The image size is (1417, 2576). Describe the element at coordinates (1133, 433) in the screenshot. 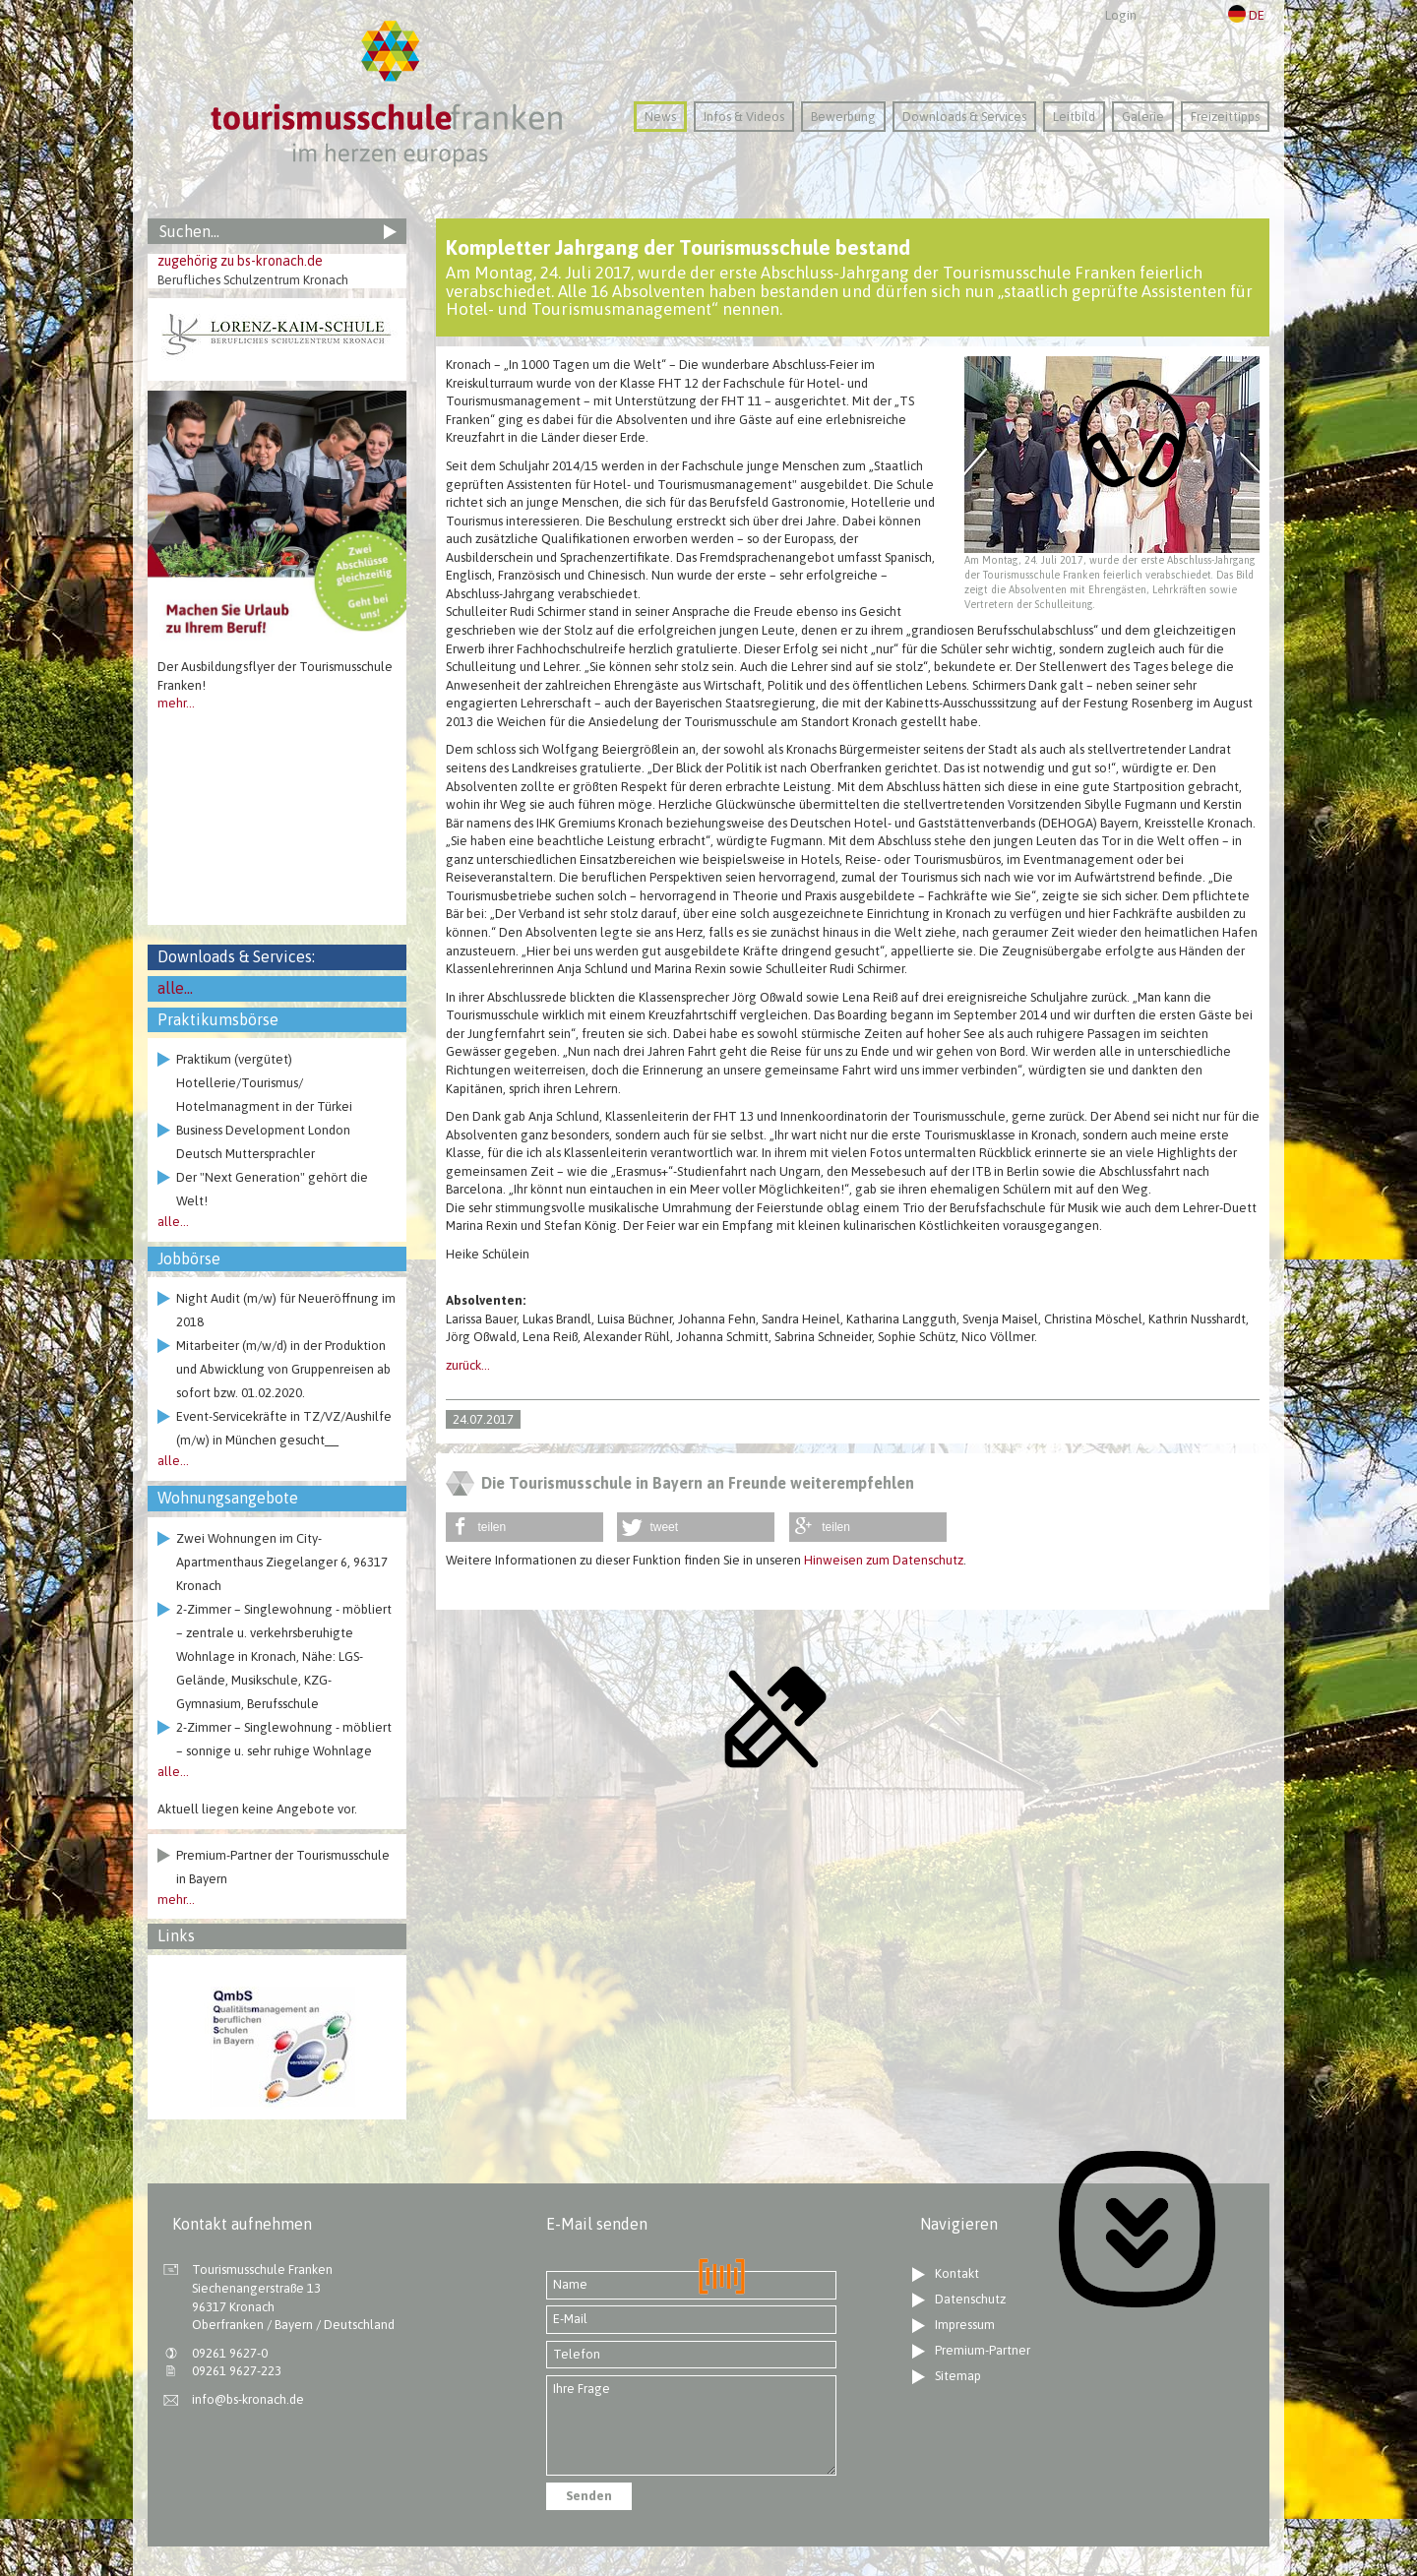

I see `contact customer support` at that location.